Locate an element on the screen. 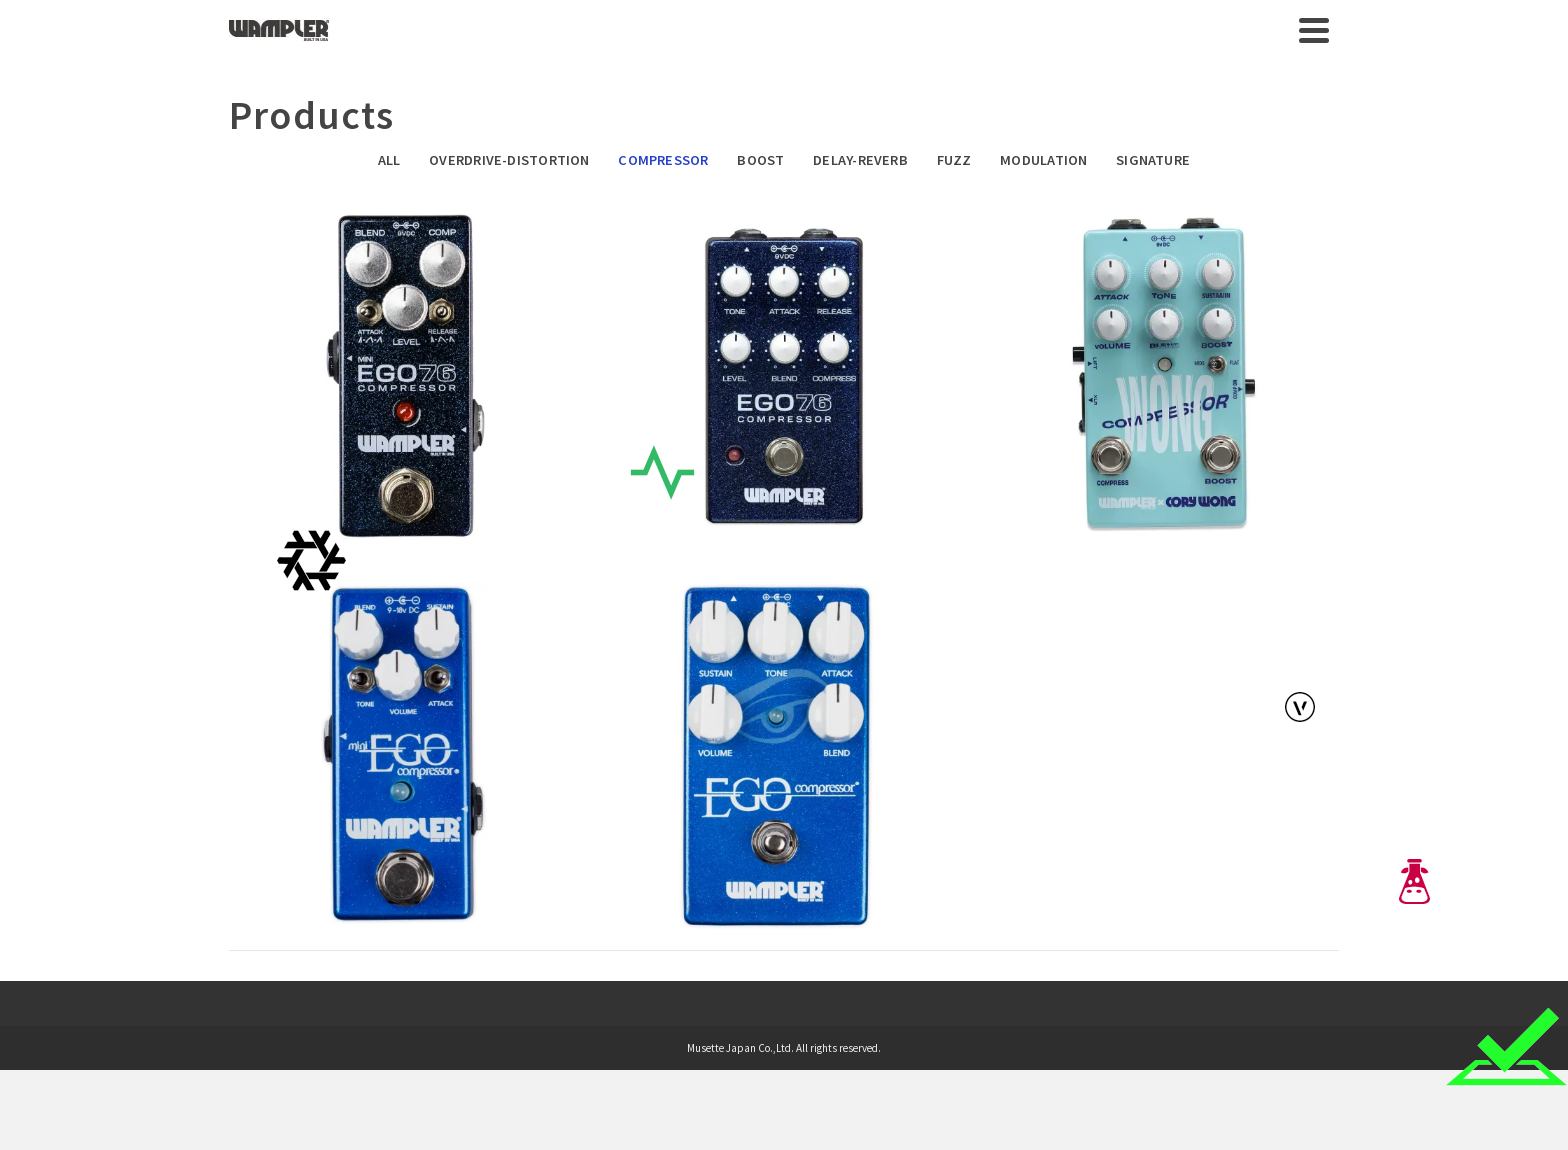  NixOS Linux distribution logo is located at coordinates (311, 560).